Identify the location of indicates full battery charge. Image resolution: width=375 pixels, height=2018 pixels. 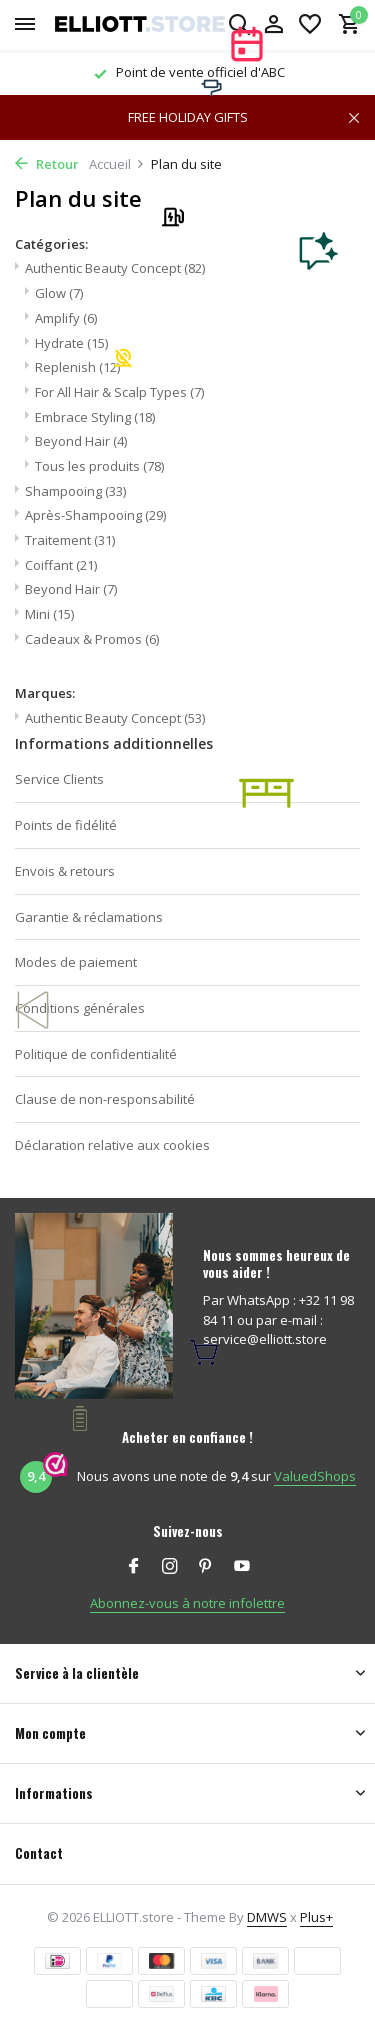
(80, 1419).